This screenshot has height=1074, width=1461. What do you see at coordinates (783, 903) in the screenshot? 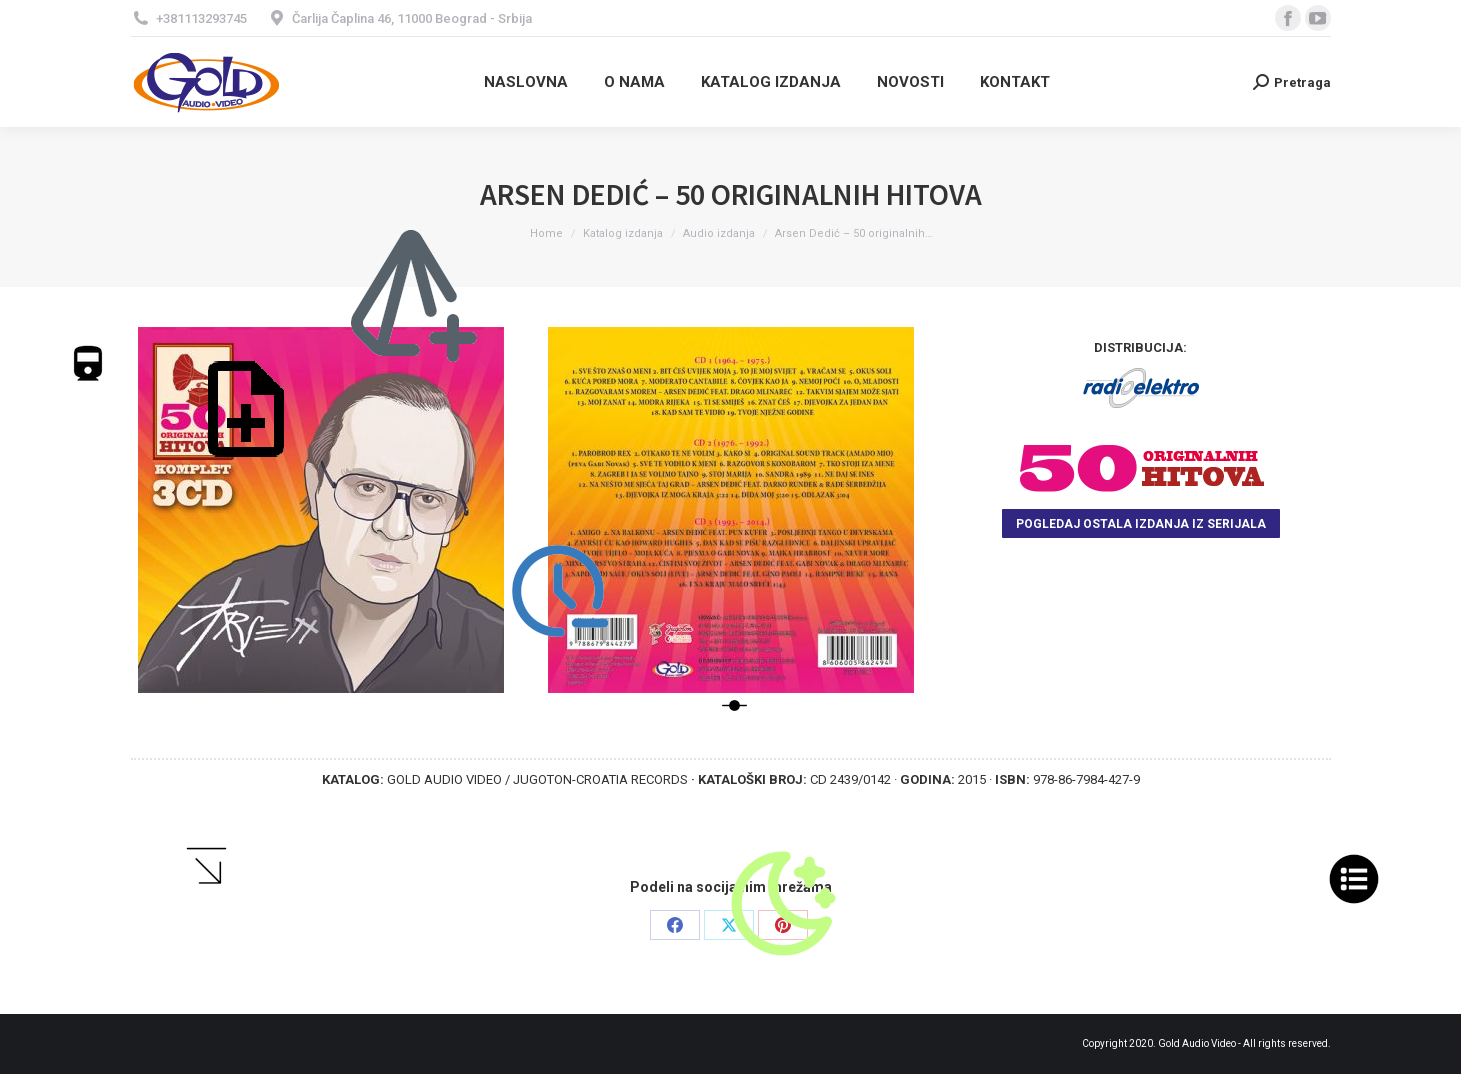
I see `toggle dark mode or night theme` at bounding box center [783, 903].